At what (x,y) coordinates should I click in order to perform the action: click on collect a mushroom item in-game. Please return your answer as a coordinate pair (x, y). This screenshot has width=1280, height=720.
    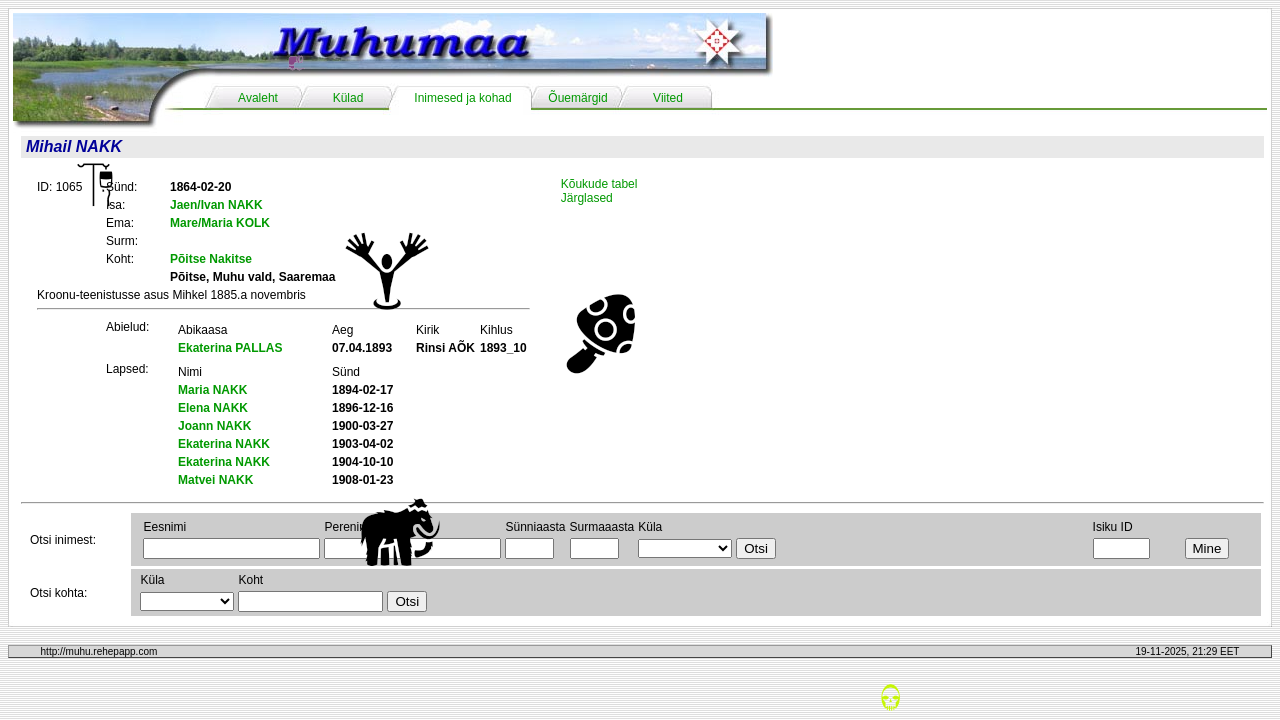
    Looking at the image, I should click on (600, 334).